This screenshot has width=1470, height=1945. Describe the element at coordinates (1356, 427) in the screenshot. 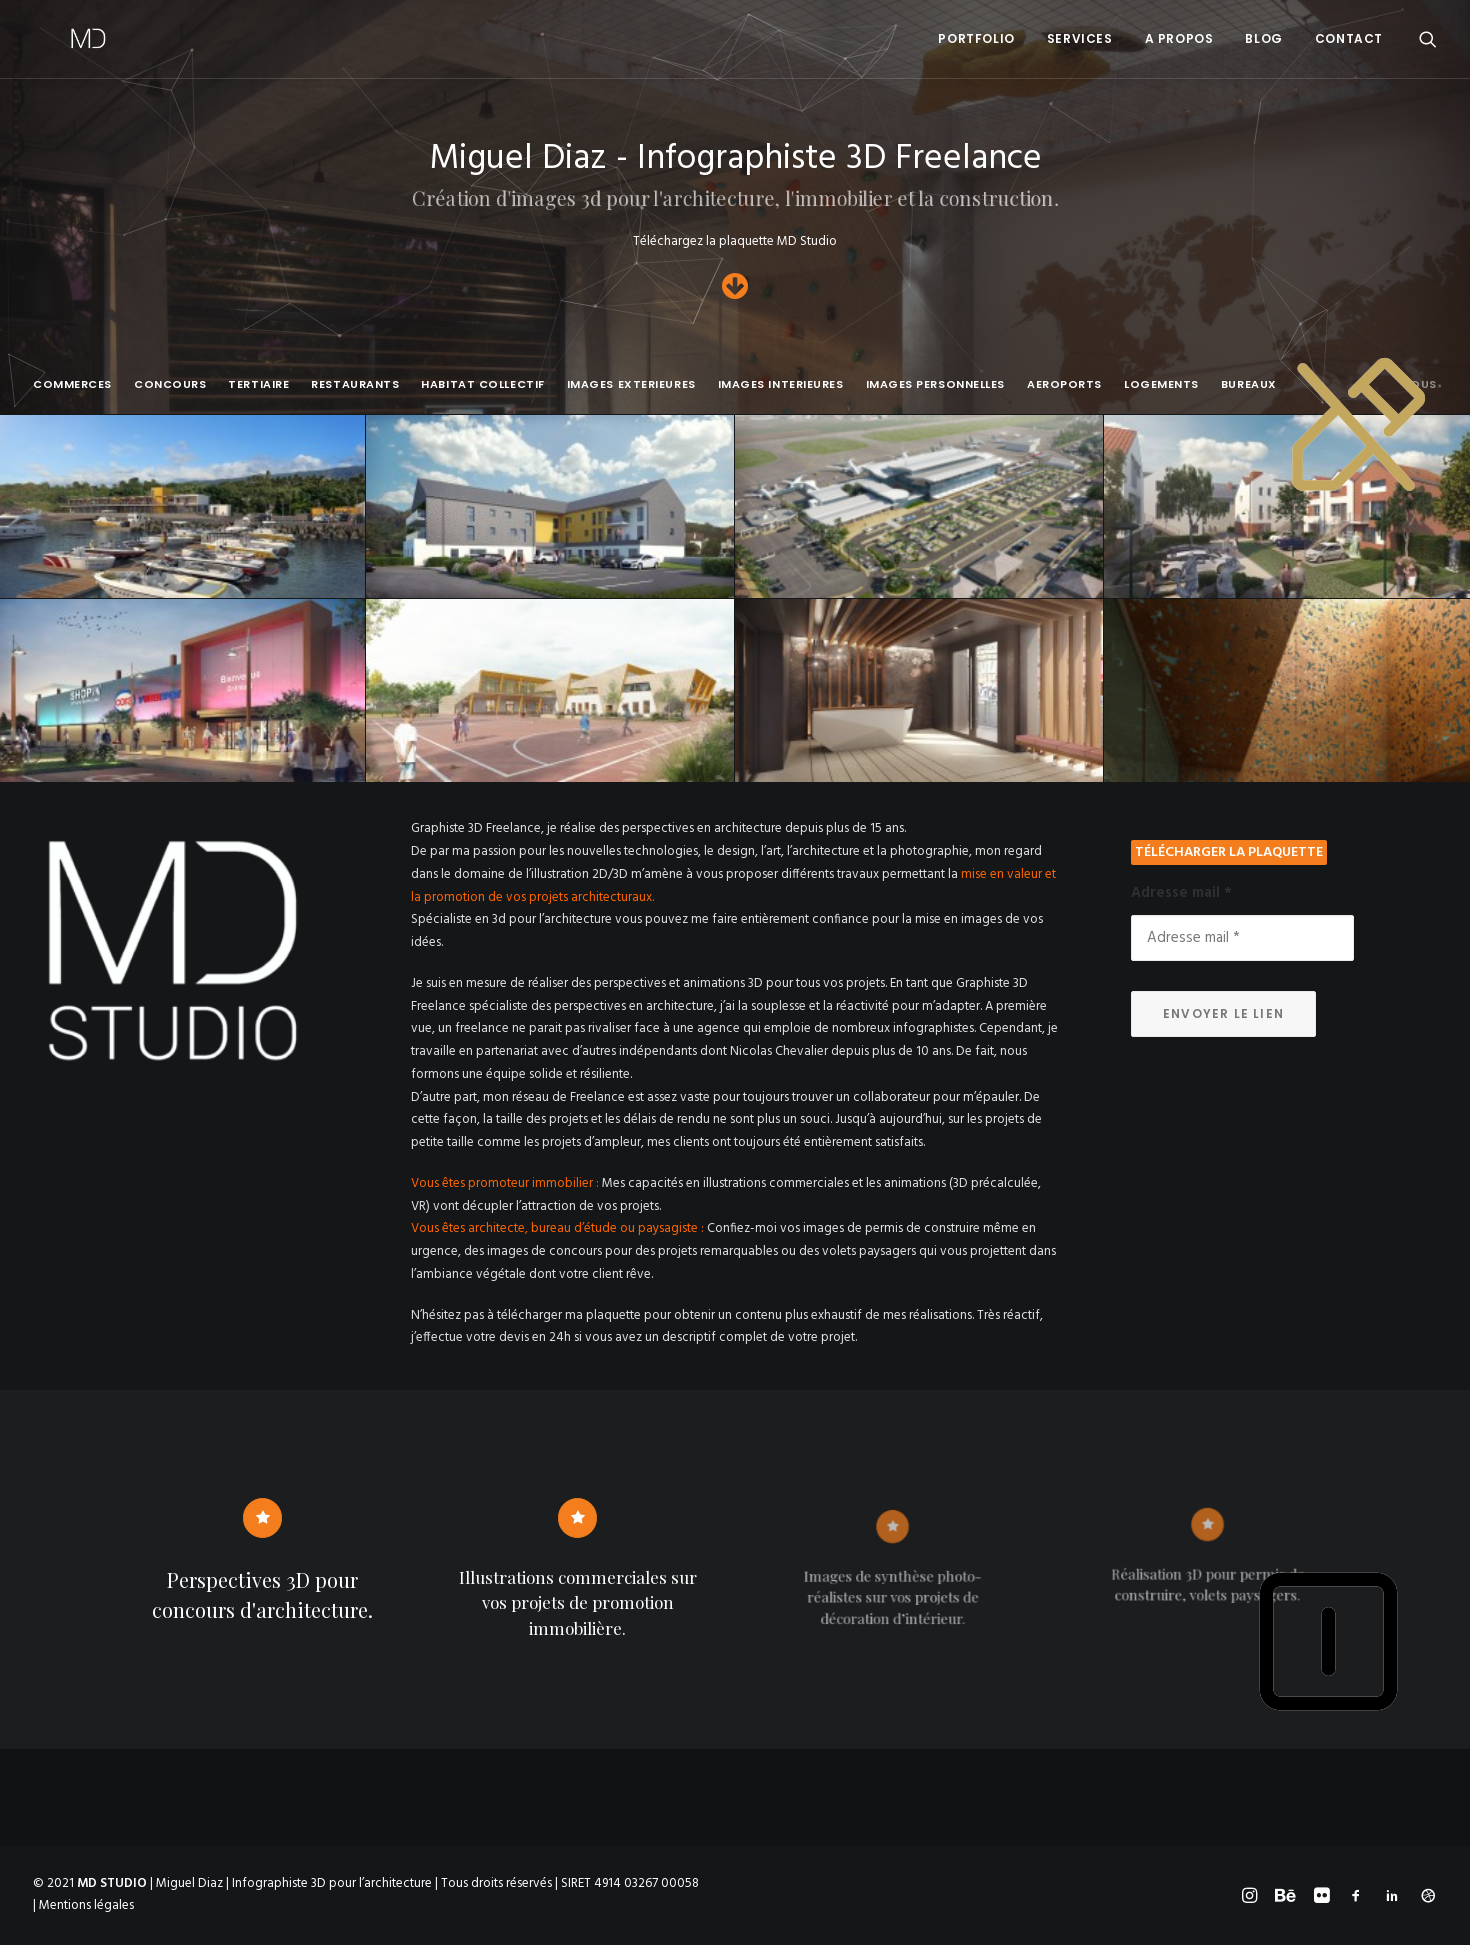

I see `editing is disabled or unavailable` at that location.